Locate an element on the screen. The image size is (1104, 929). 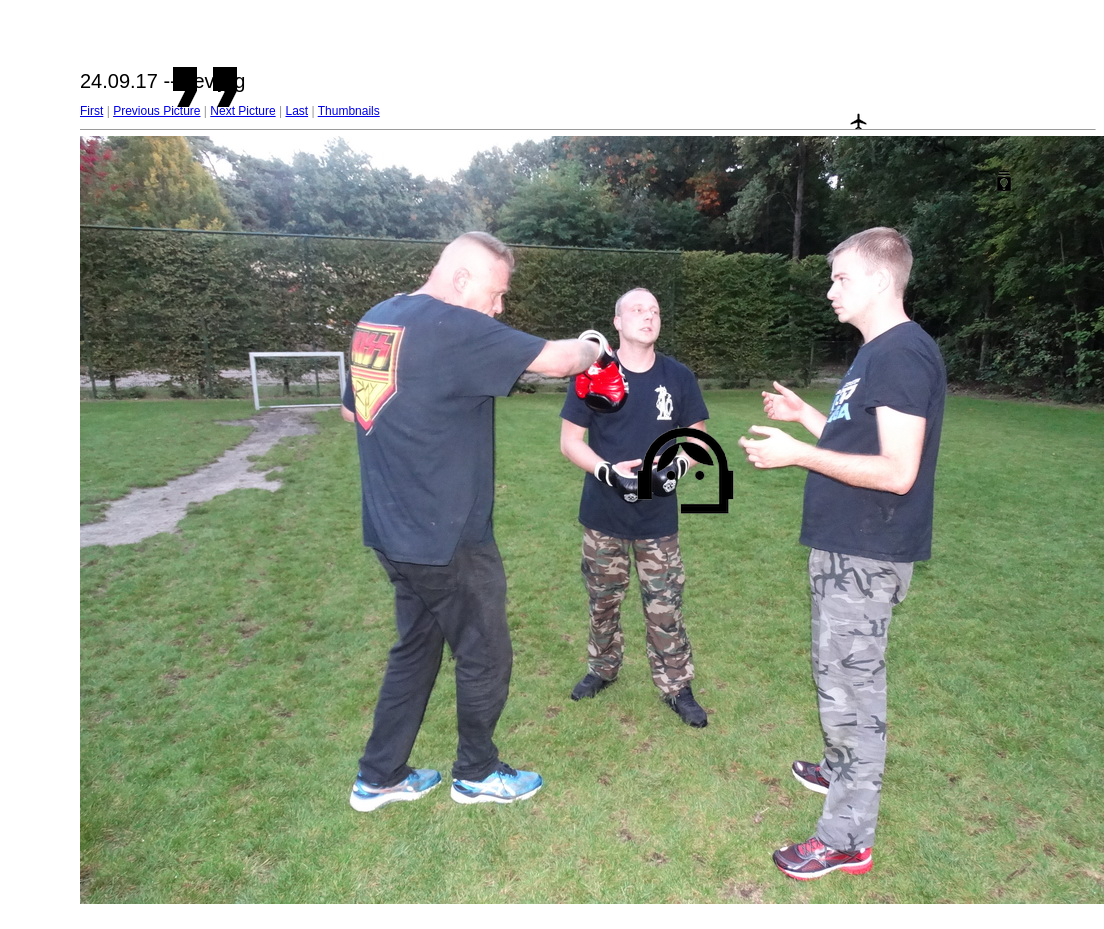
run batch predictions or bulk AI processing is located at coordinates (1004, 181).